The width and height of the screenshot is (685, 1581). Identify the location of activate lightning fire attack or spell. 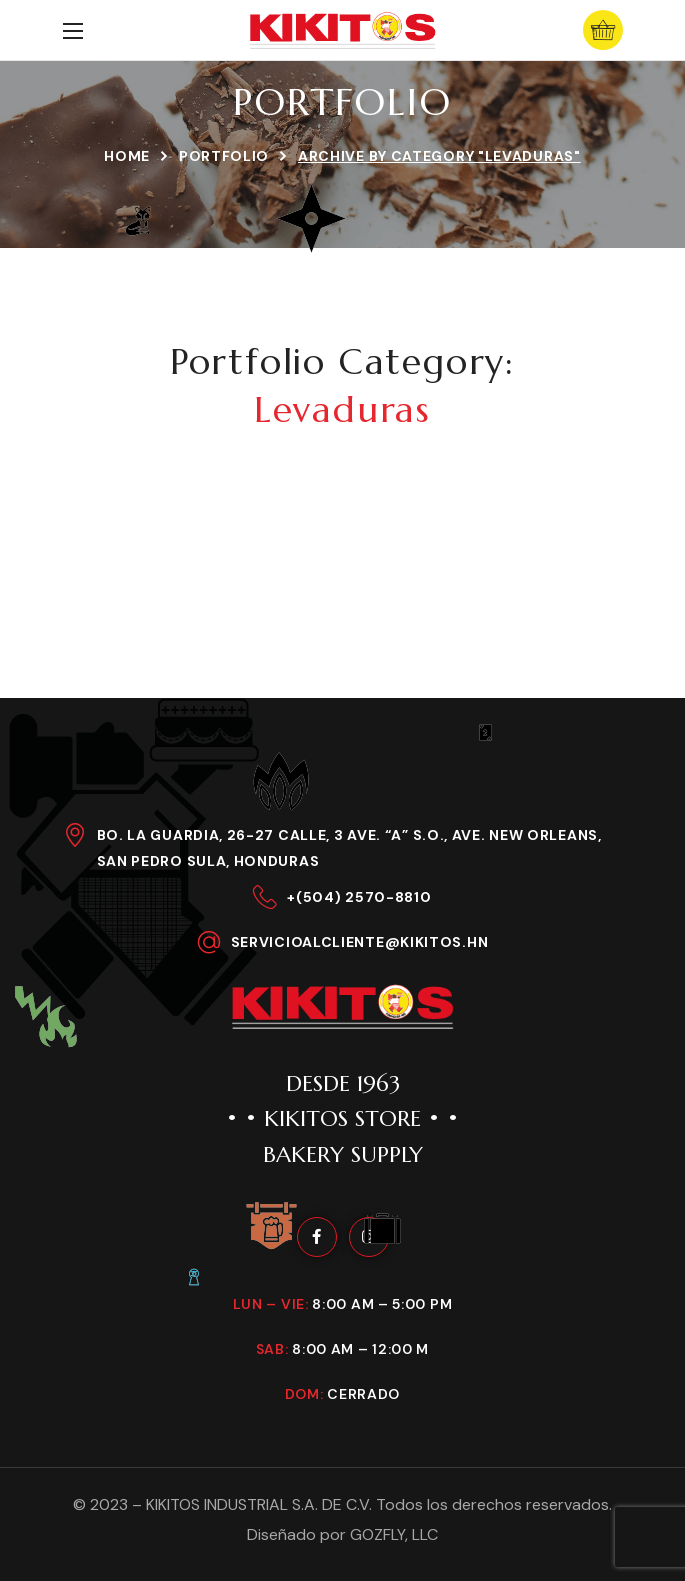
(46, 1017).